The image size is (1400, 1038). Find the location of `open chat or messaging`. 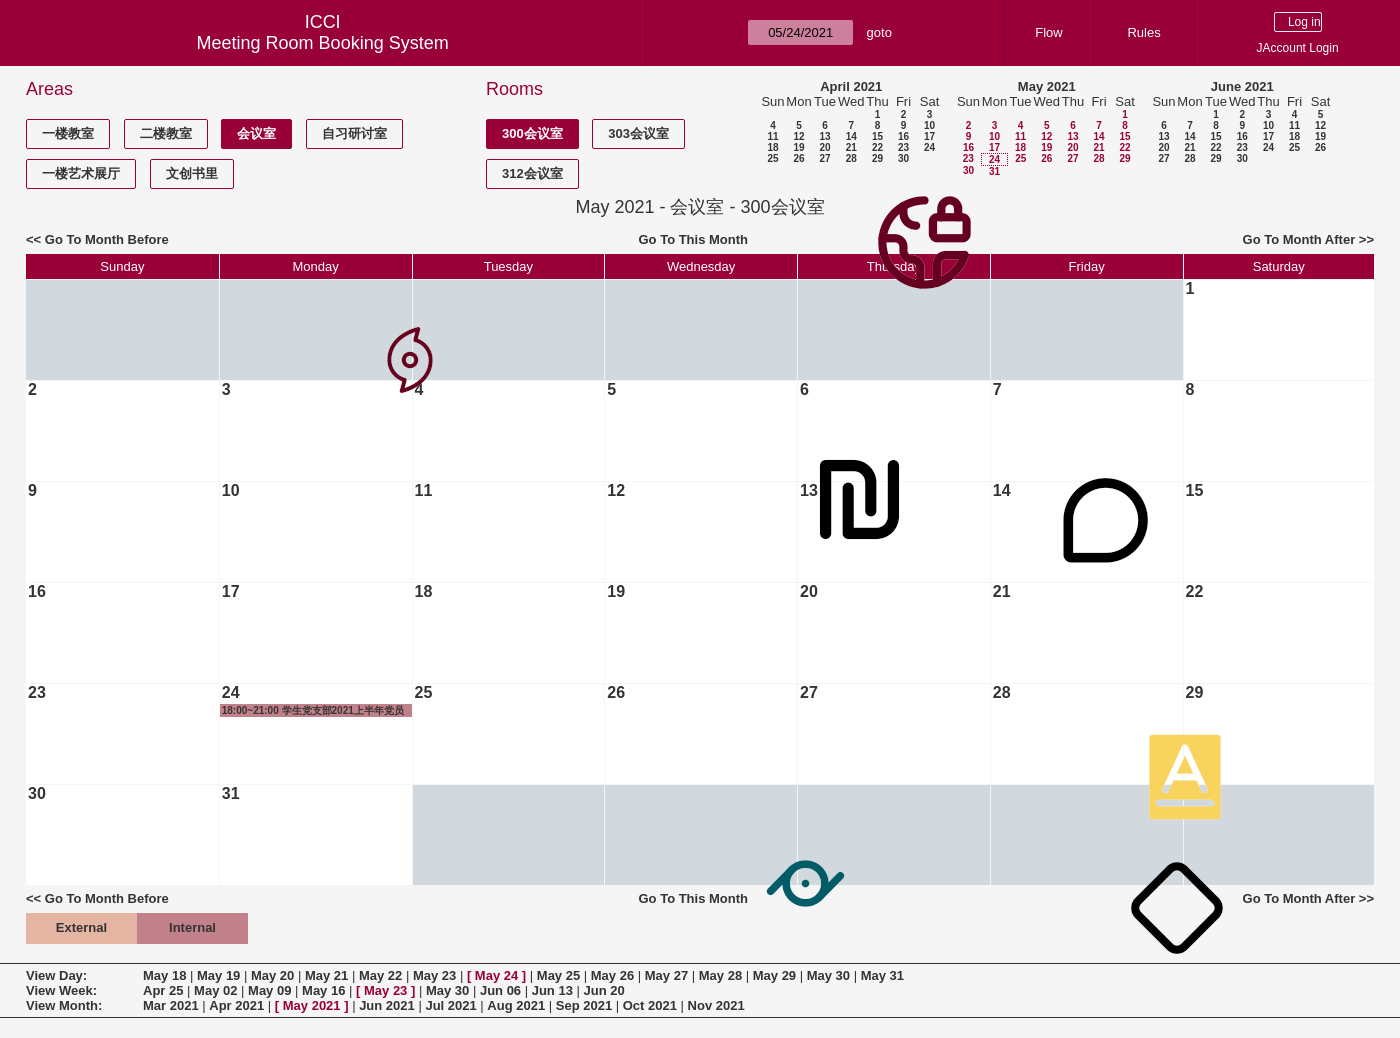

open chat or messaging is located at coordinates (1104, 522).